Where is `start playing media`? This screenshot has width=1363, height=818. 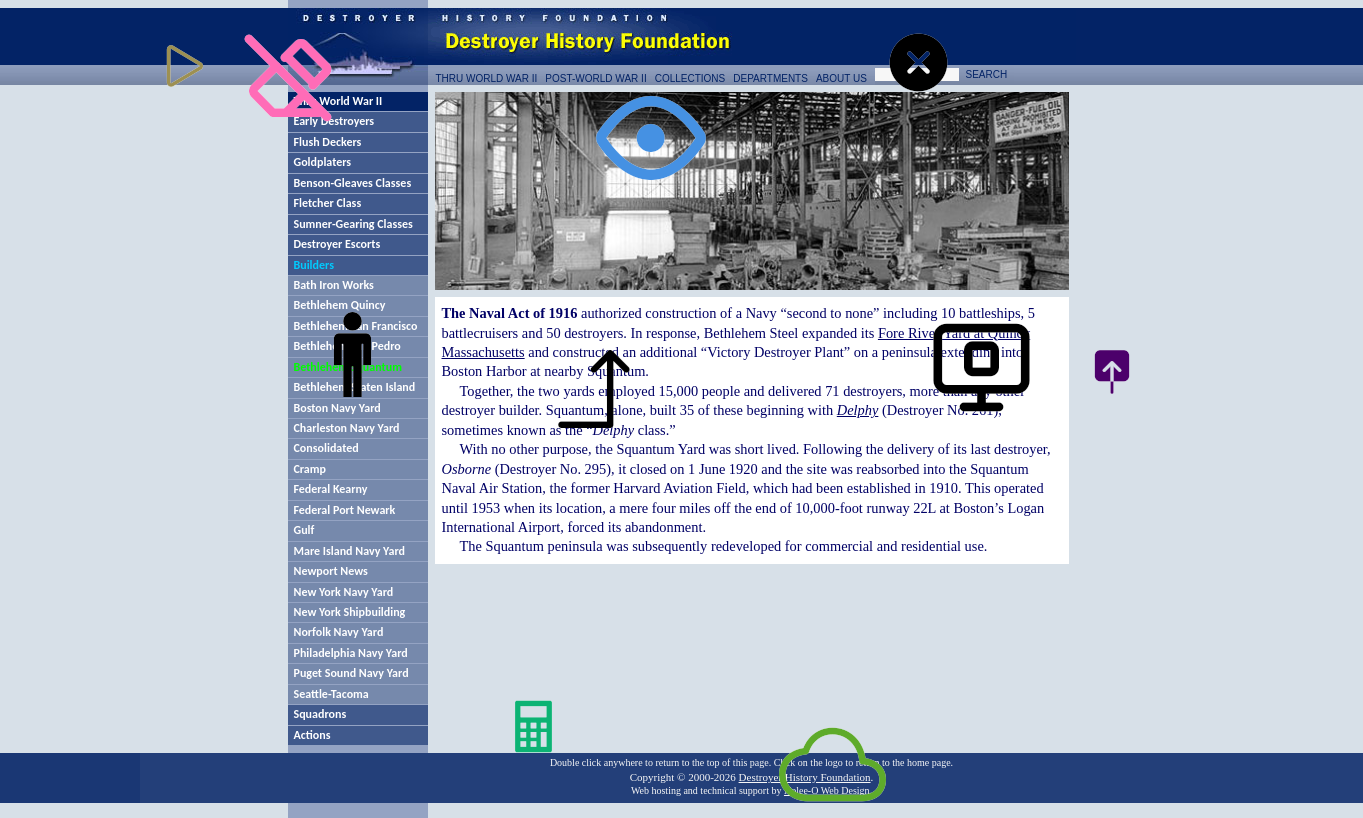 start playing media is located at coordinates (185, 66).